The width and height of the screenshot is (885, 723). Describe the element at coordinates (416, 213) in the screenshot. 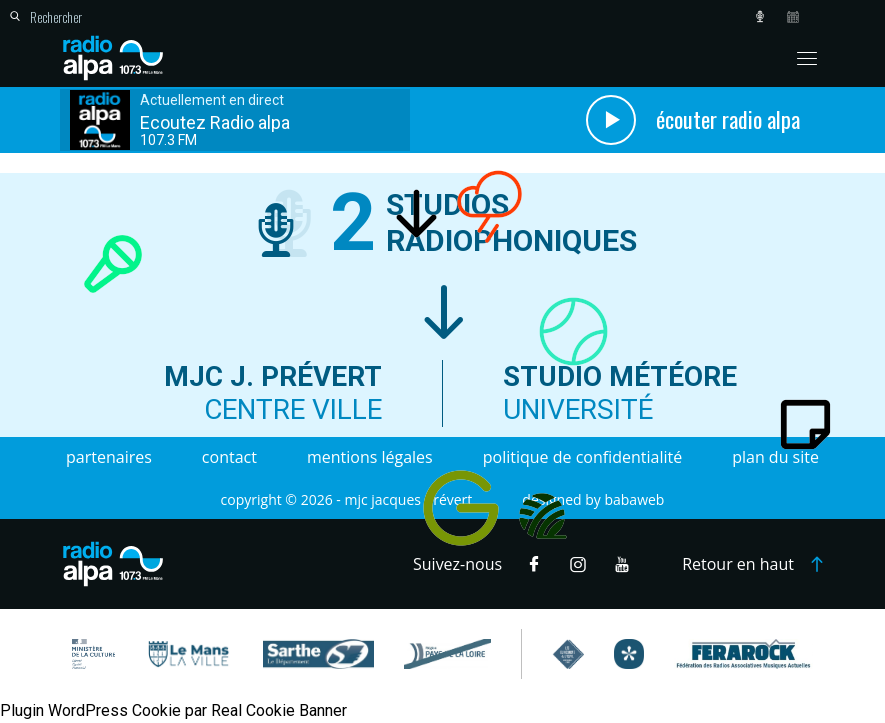

I see `scroll down or view more content` at that location.